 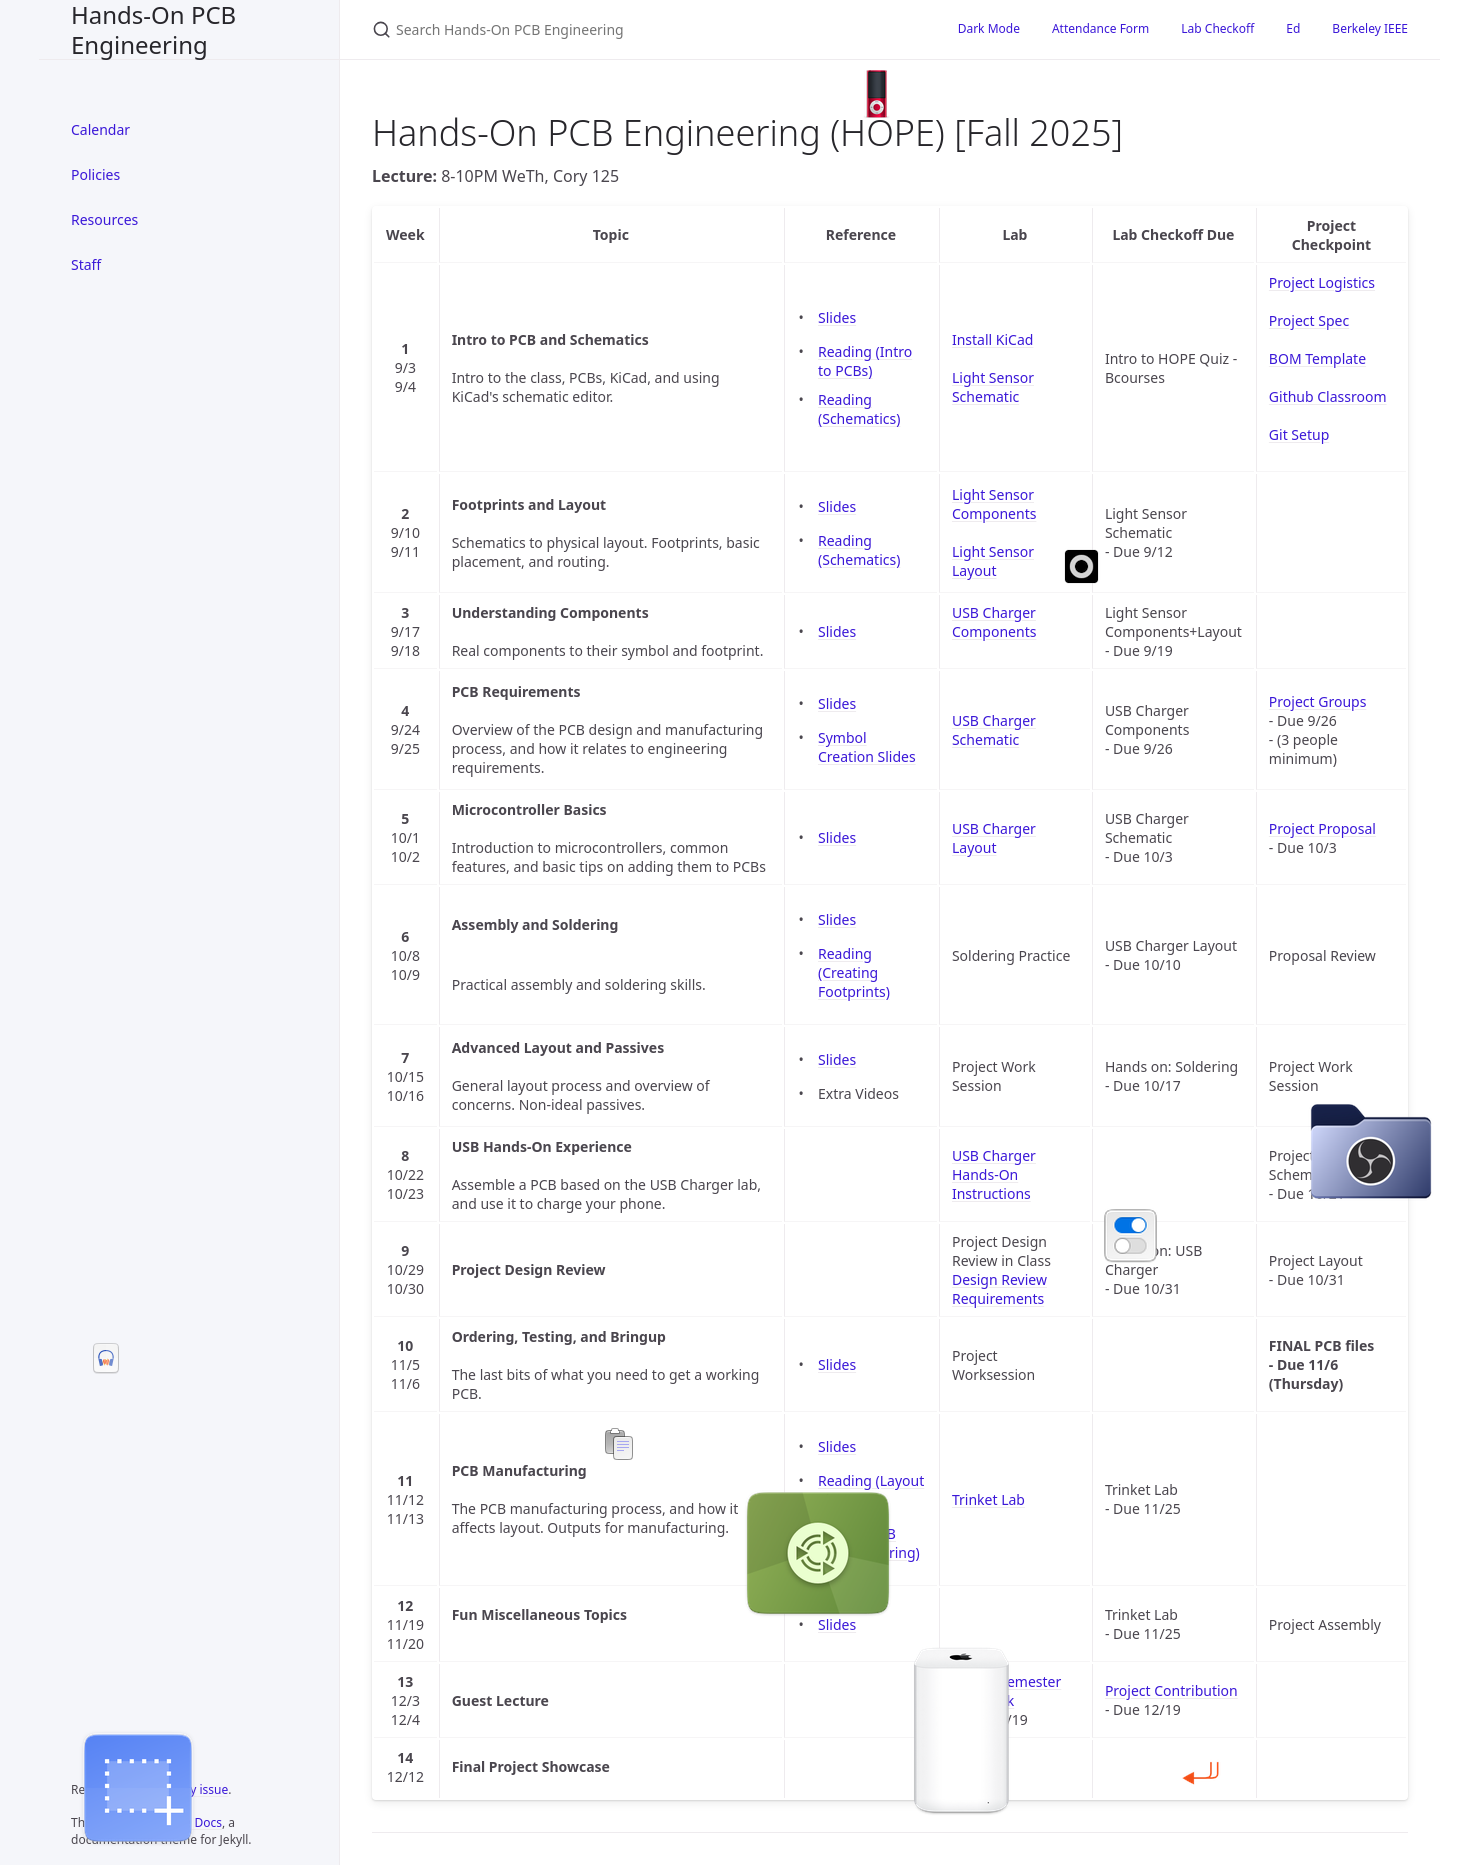 What do you see at coordinates (876, 94) in the screenshot?
I see `access ipod device settings` at bounding box center [876, 94].